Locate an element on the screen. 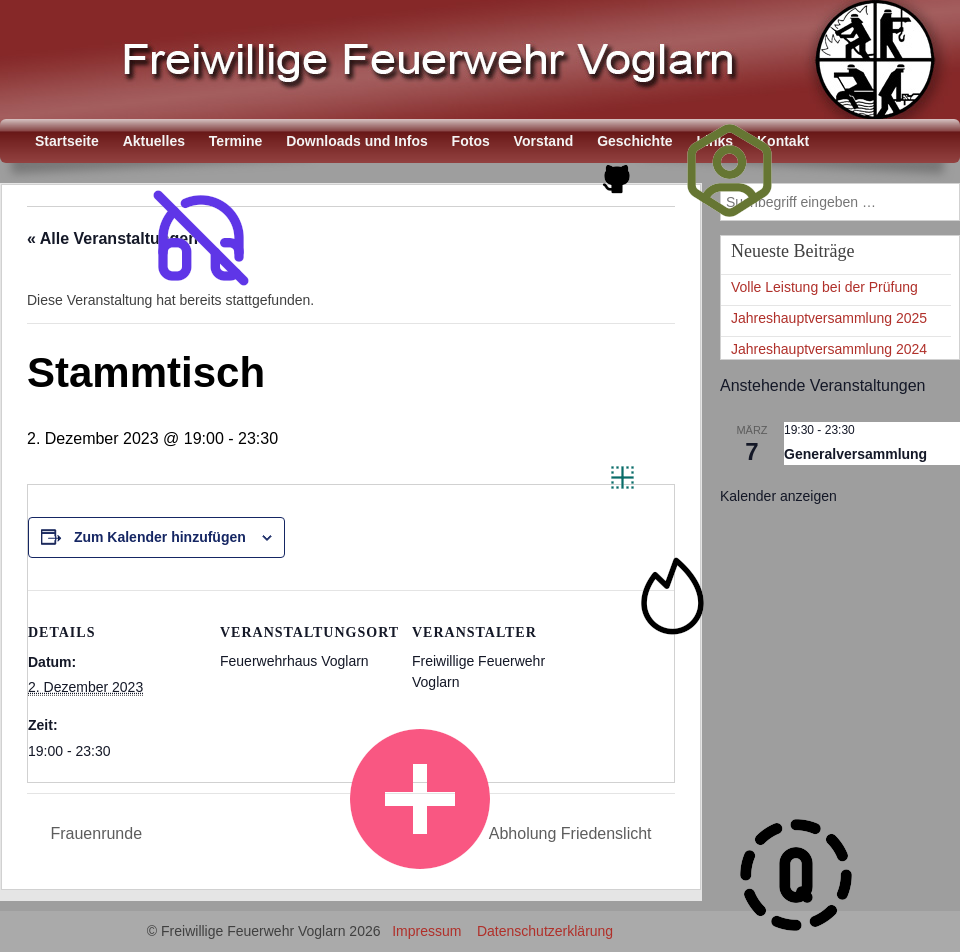 This screenshot has height=952, width=960. apply inner borders to selected cells is located at coordinates (622, 477).